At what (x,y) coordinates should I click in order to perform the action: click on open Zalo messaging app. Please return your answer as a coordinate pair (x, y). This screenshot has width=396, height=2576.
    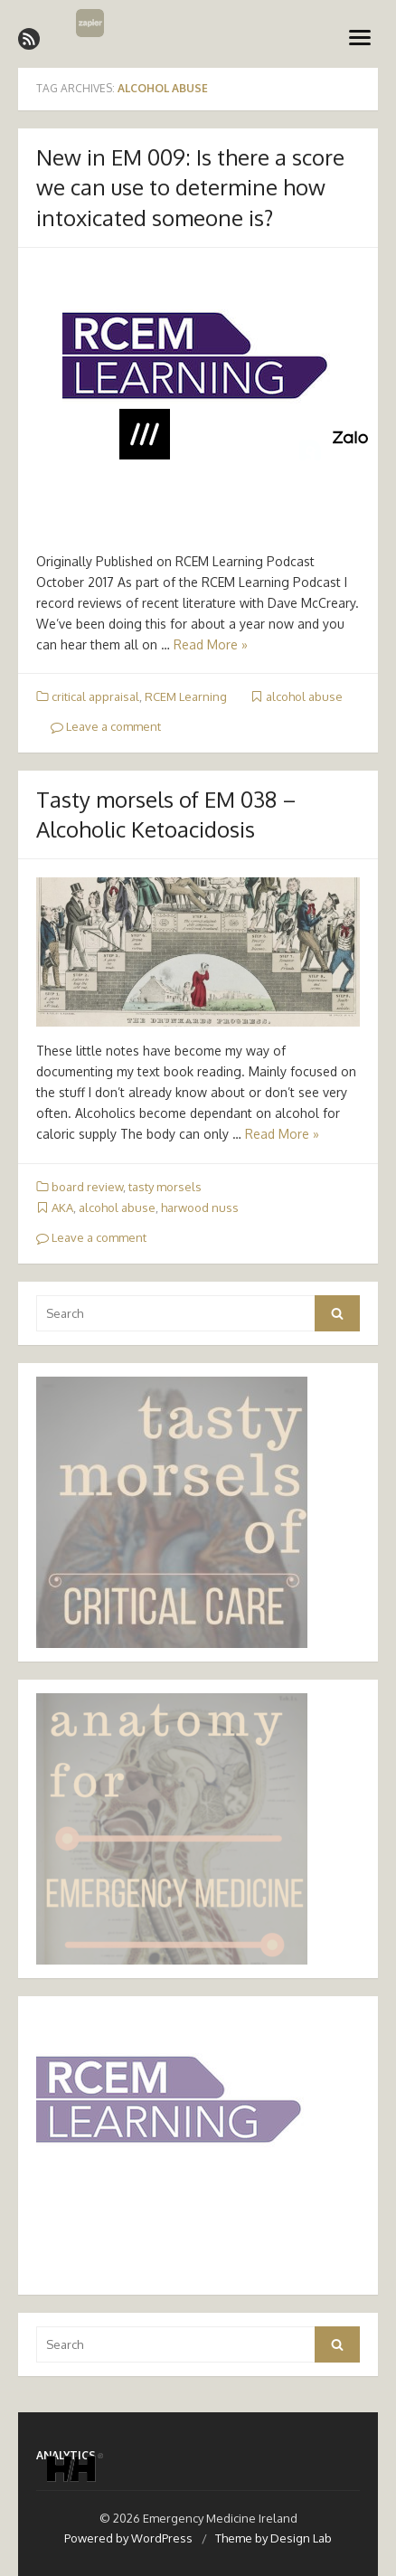
    Looking at the image, I should click on (350, 437).